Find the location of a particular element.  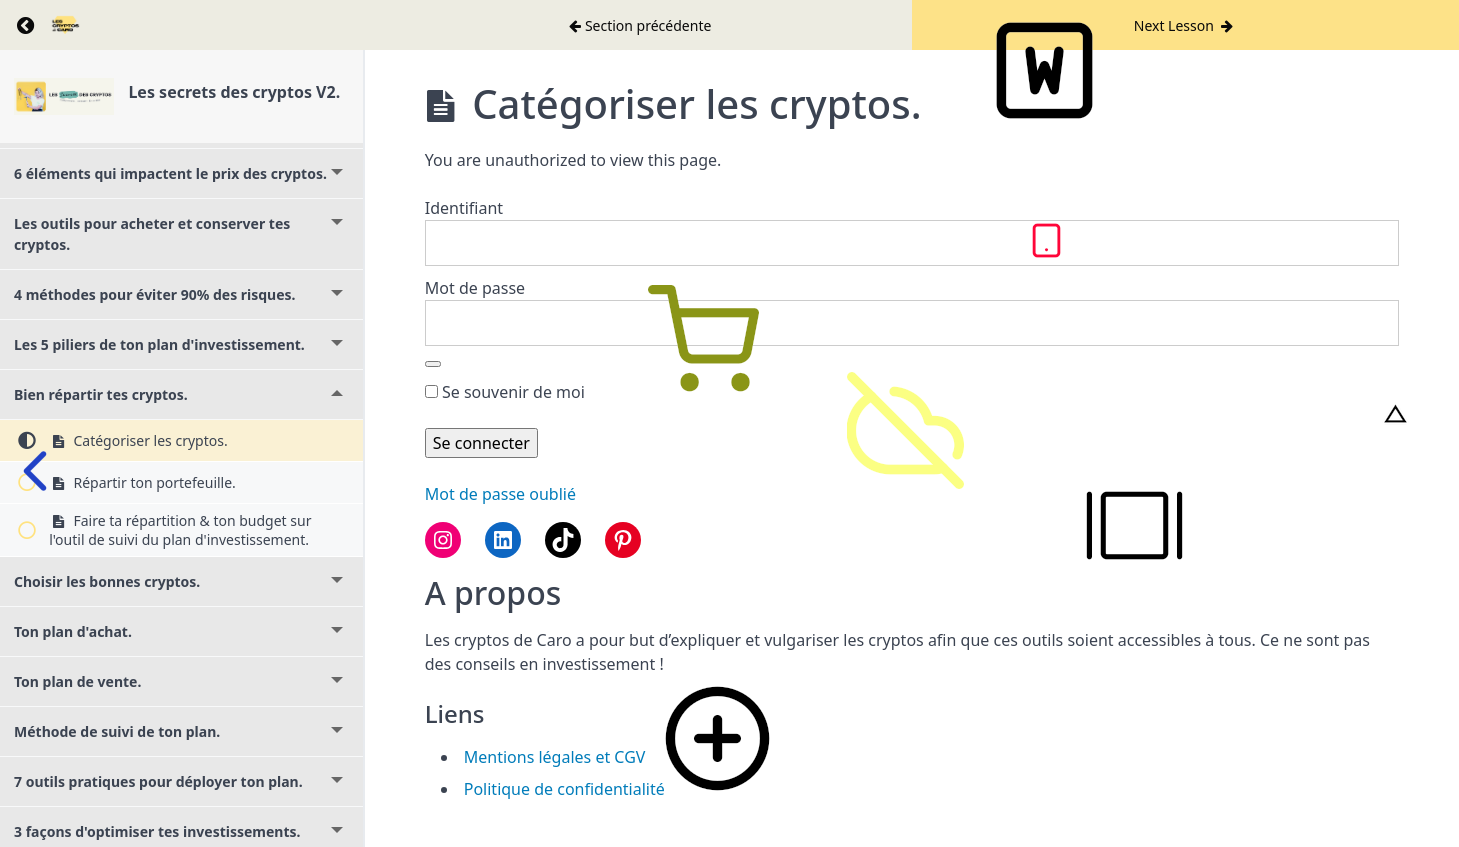

add a new item is located at coordinates (717, 738).